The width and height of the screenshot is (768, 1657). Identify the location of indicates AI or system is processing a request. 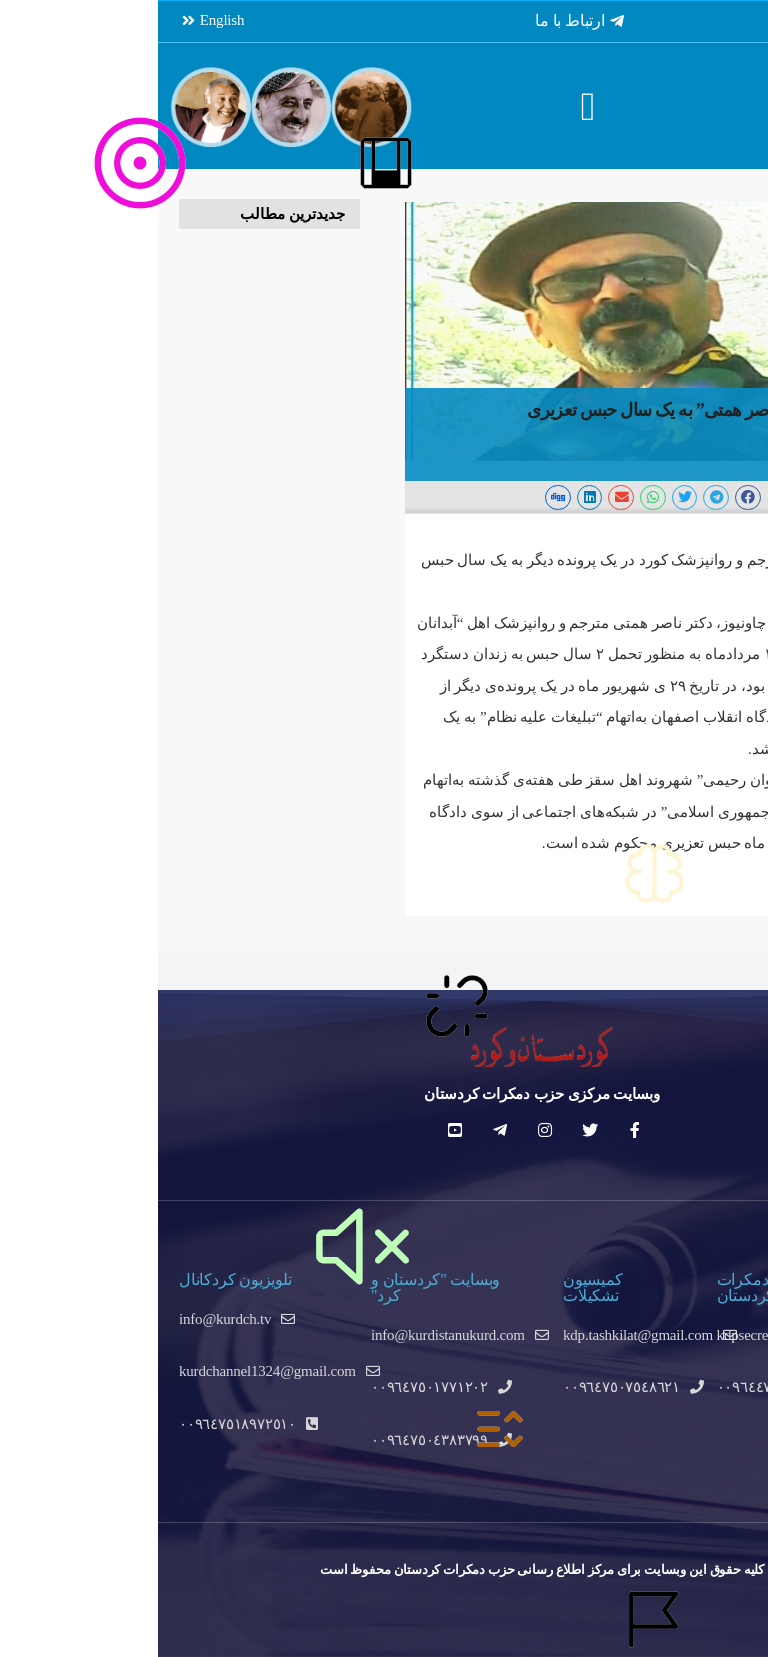
(654, 873).